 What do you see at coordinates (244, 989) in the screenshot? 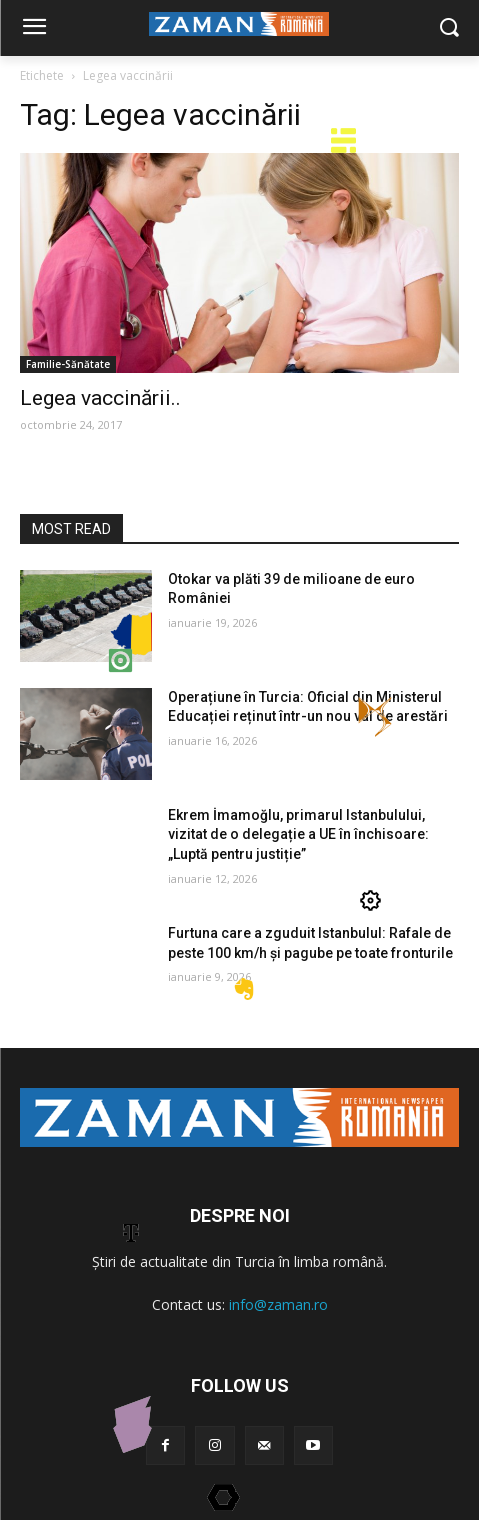
I see `open Evernote app` at bounding box center [244, 989].